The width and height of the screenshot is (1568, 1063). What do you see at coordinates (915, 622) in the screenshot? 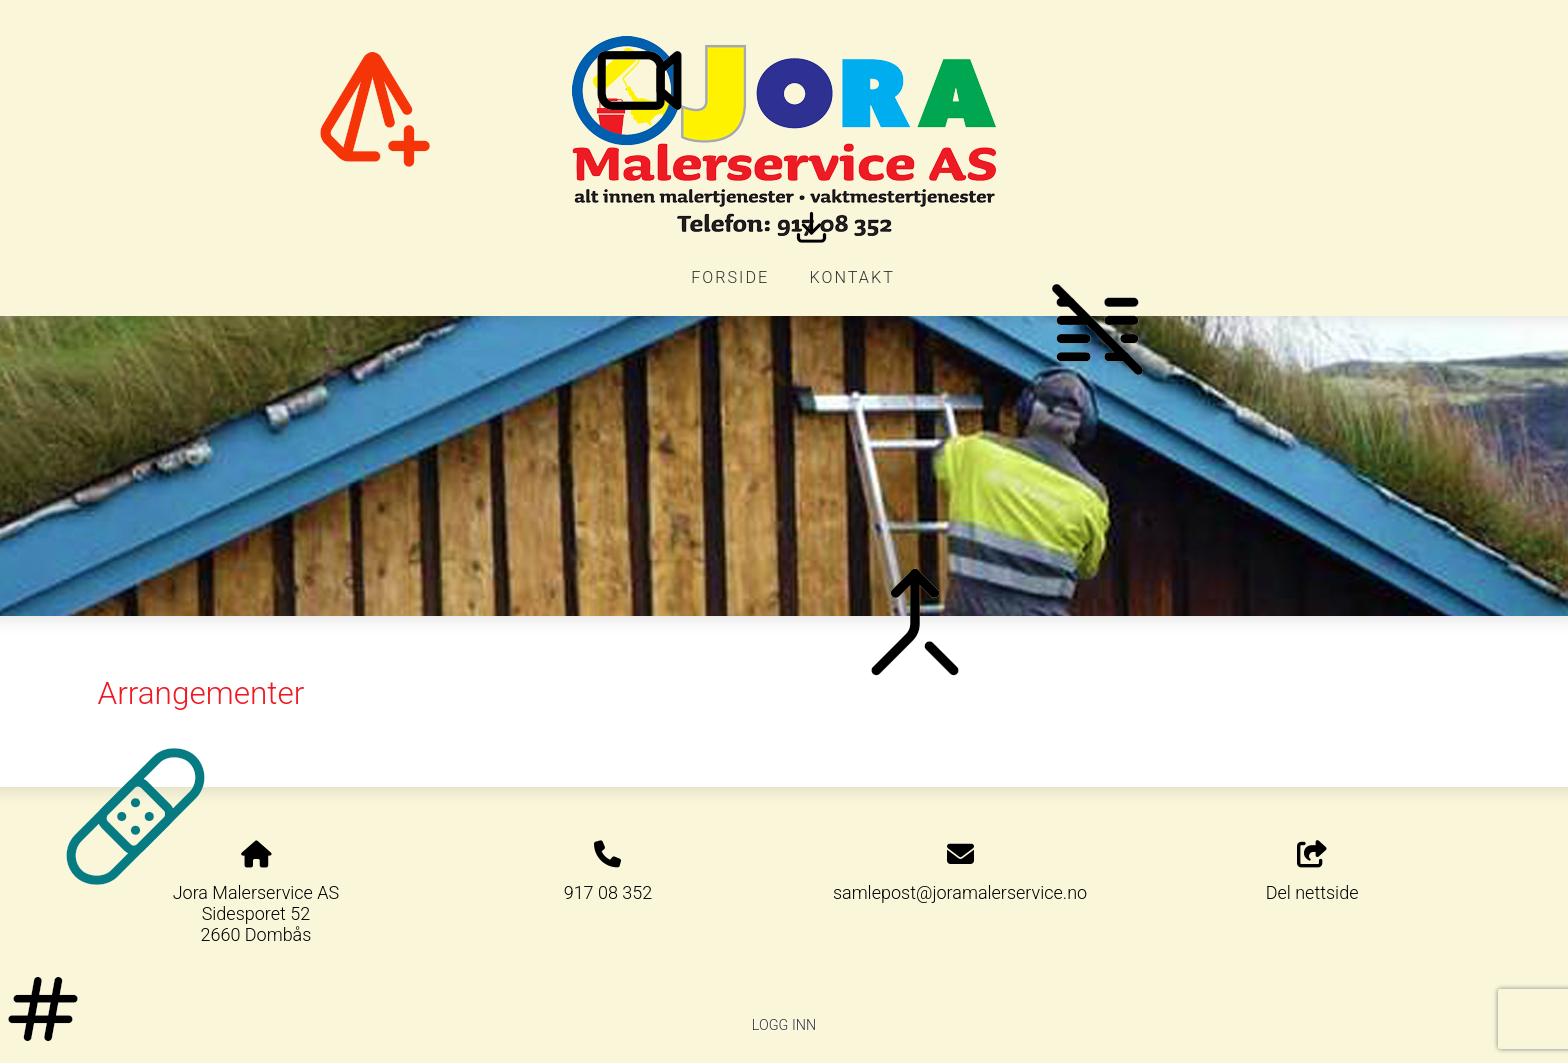
I see `merge branches or items together` at bounding box center [915, 622].